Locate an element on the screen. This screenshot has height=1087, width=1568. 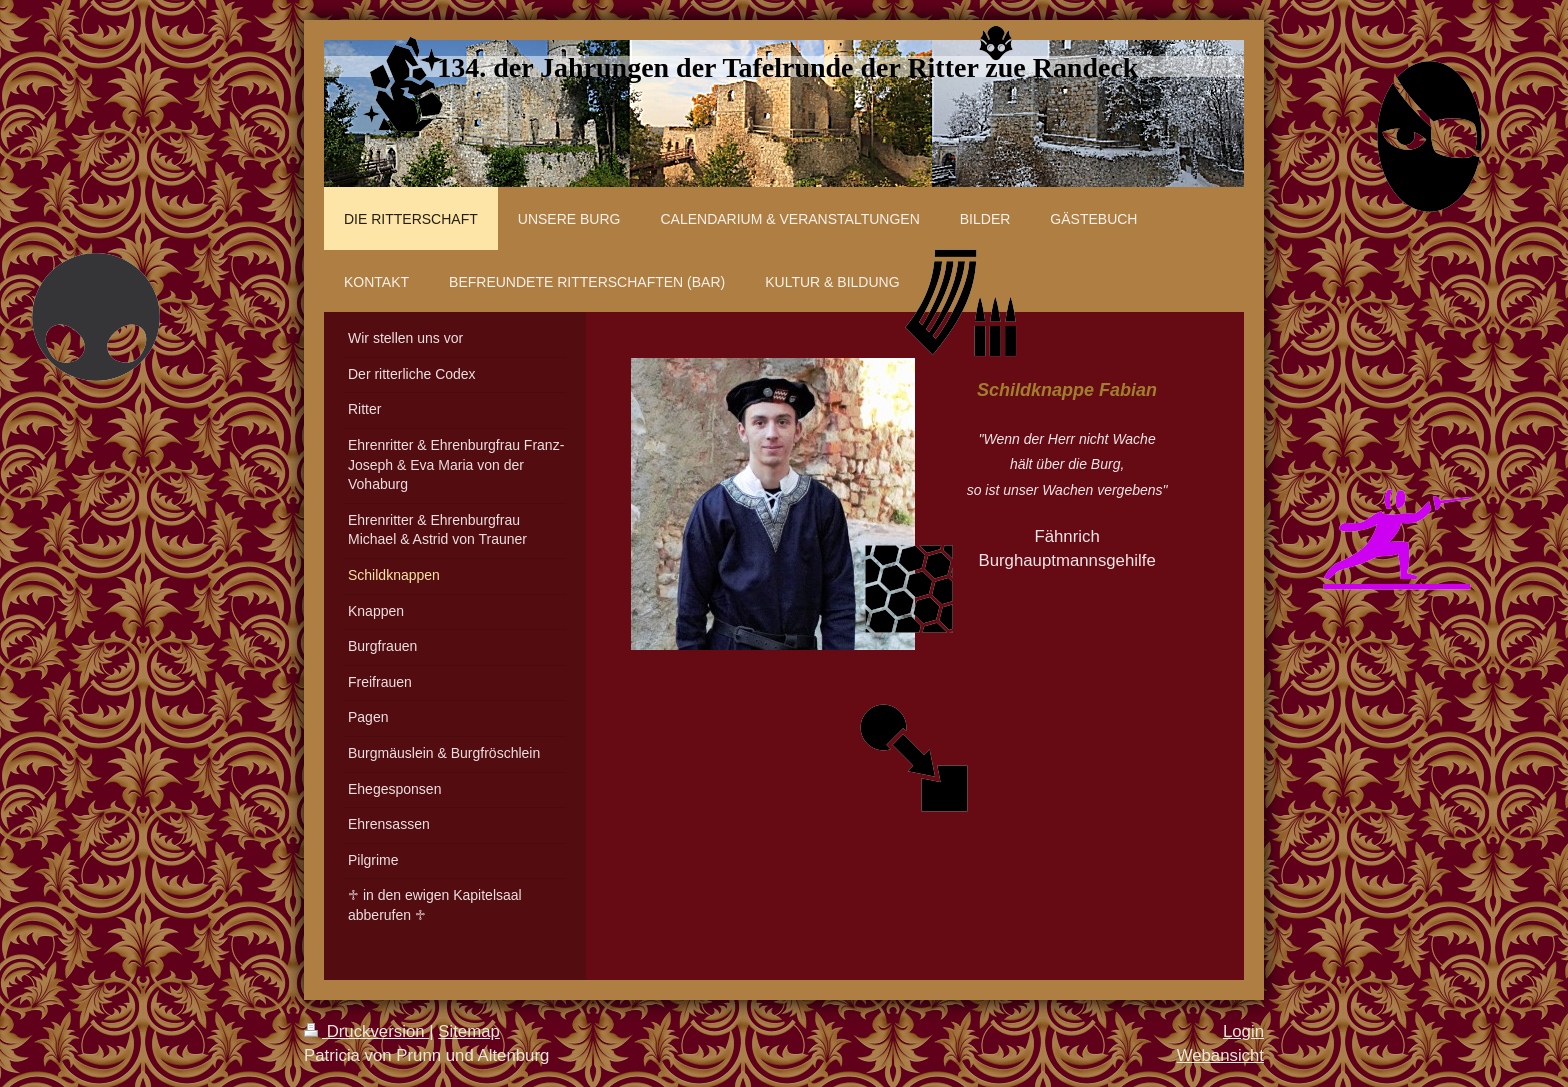
select or summon a soul vessel item is located at coordinates (96, 317).